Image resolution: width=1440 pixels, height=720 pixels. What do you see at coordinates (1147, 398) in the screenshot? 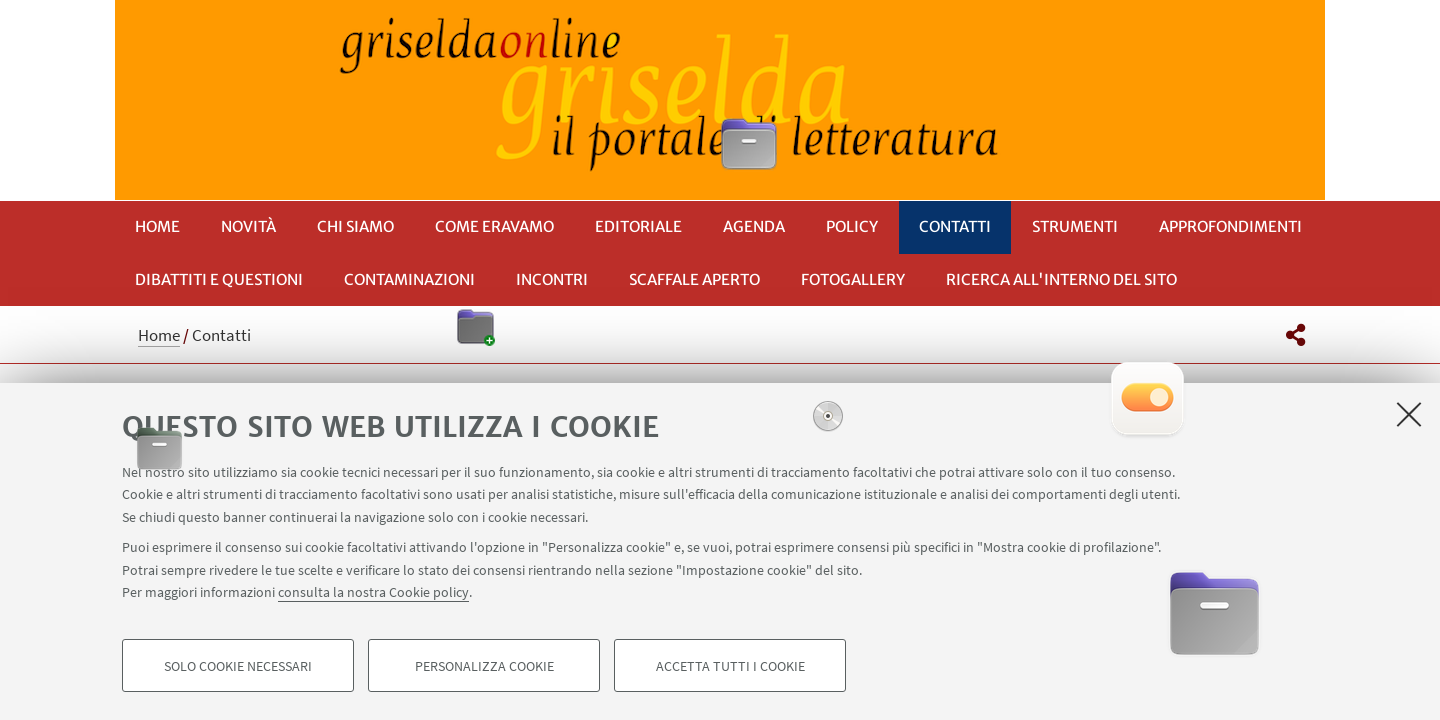
I see `open system control center settings` at bounding box center [1147, 398].